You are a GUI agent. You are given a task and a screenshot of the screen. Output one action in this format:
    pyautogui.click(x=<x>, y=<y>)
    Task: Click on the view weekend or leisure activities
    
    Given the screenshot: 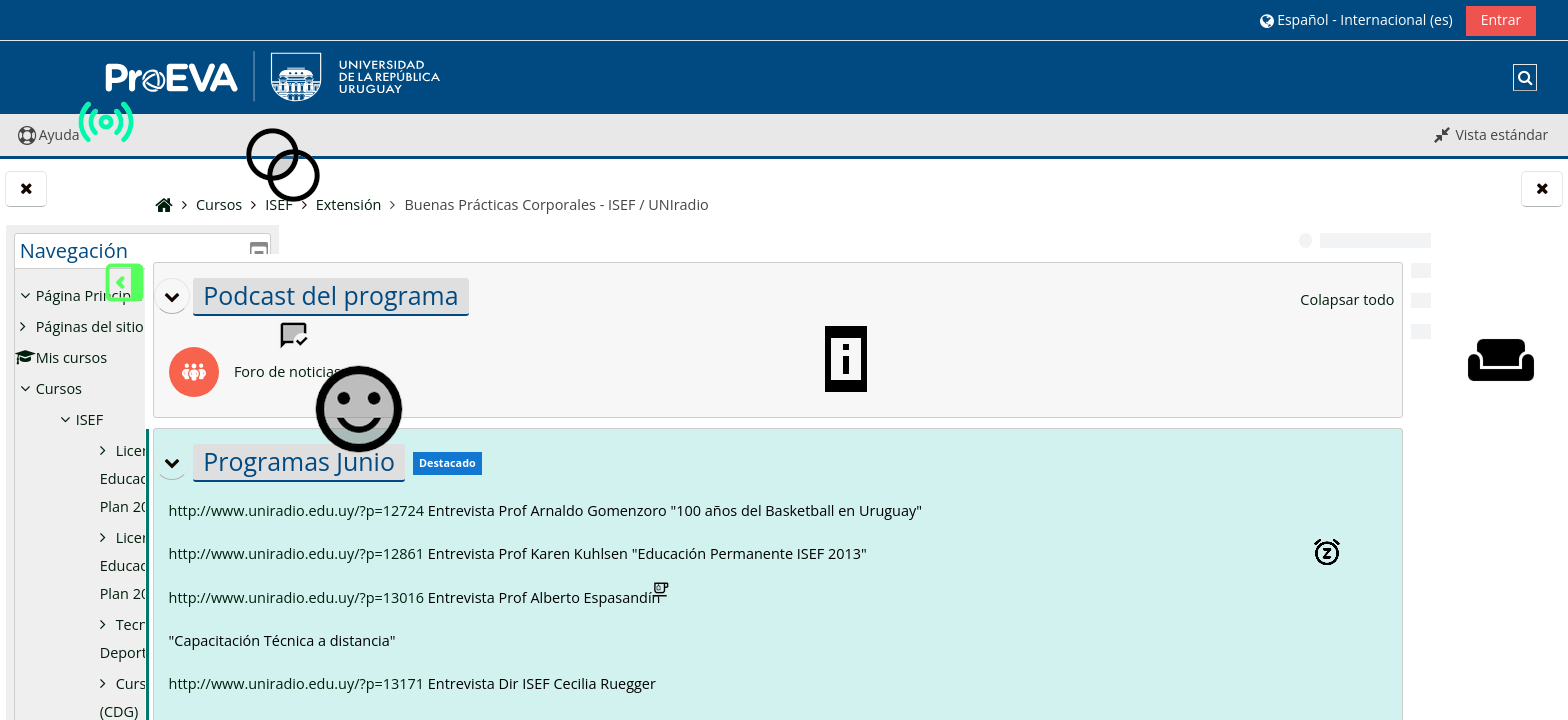 What is the action you would take?
    pyautogui.click(x=1501, y=360)
    